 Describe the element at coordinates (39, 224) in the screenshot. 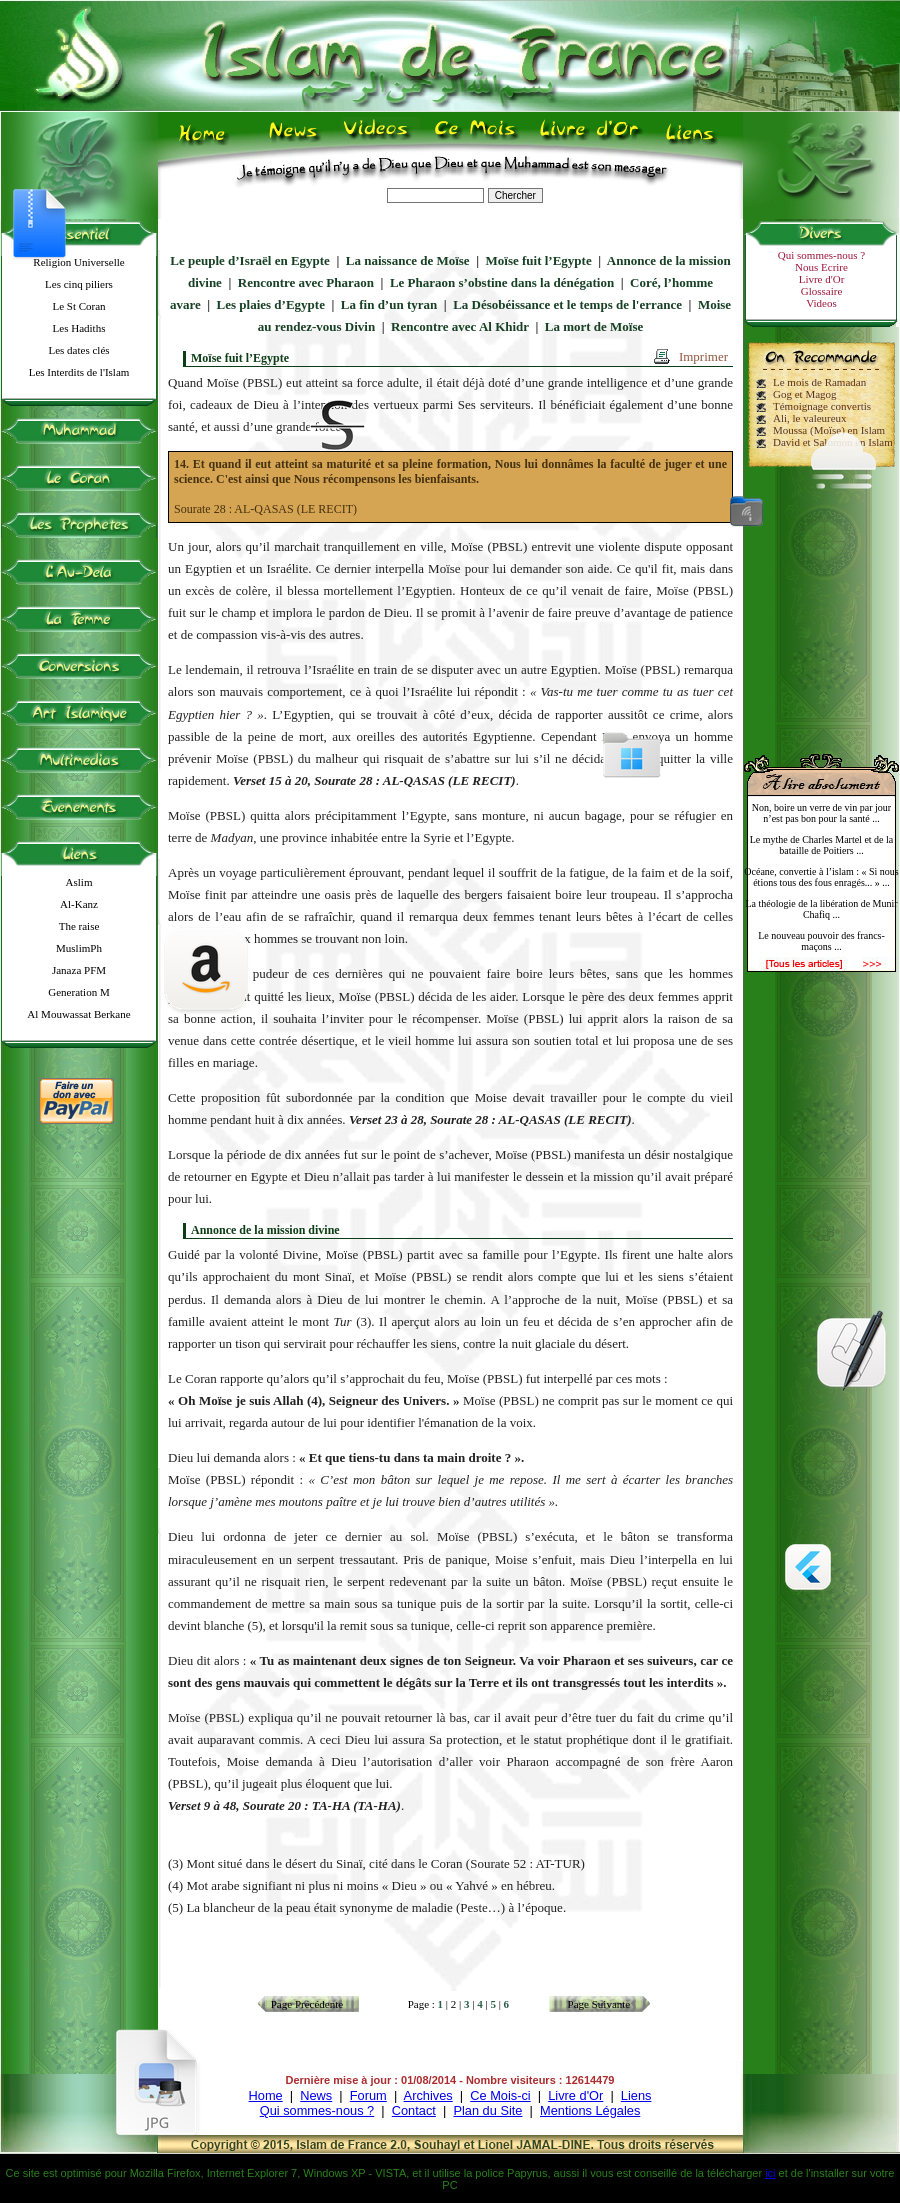

I see `a compressed or archived software file` at that location.